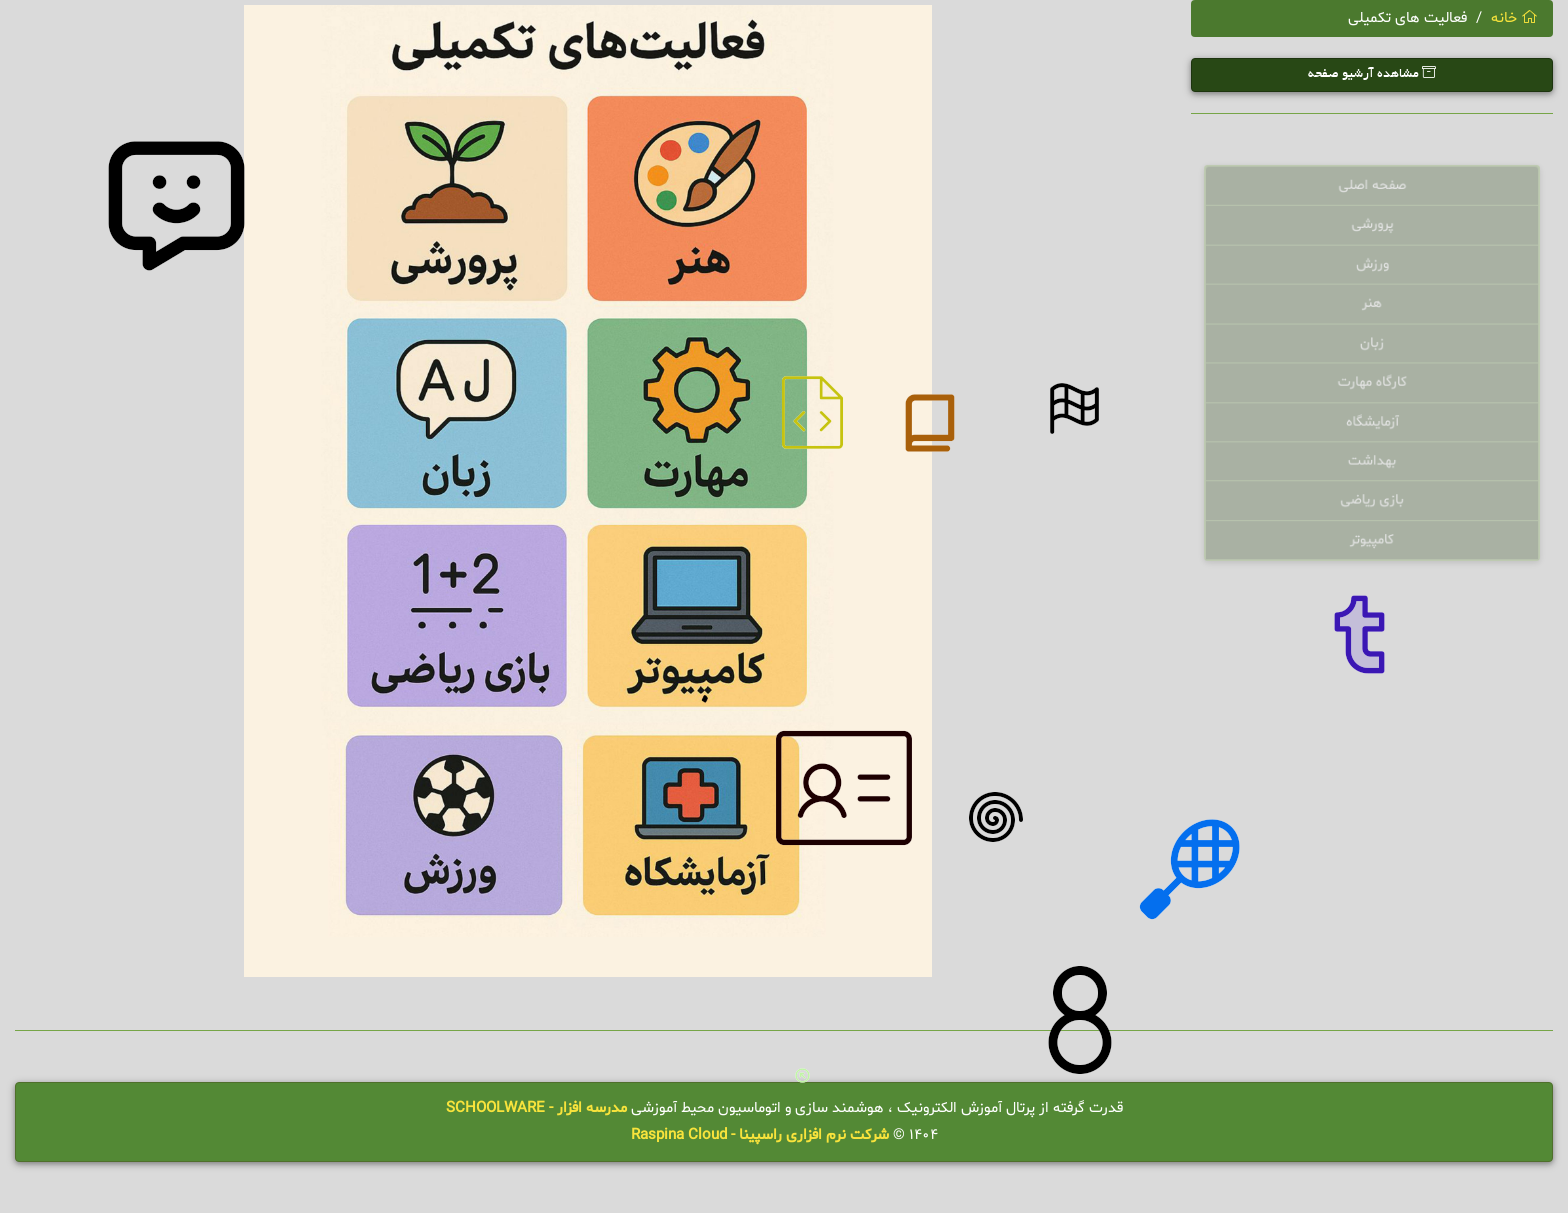 The height and width of the screenshot is (1213, 1568). Describe the element at coordinates (176, 202) in the screenshot. I see `open chatbot or AI assistant` at that location.